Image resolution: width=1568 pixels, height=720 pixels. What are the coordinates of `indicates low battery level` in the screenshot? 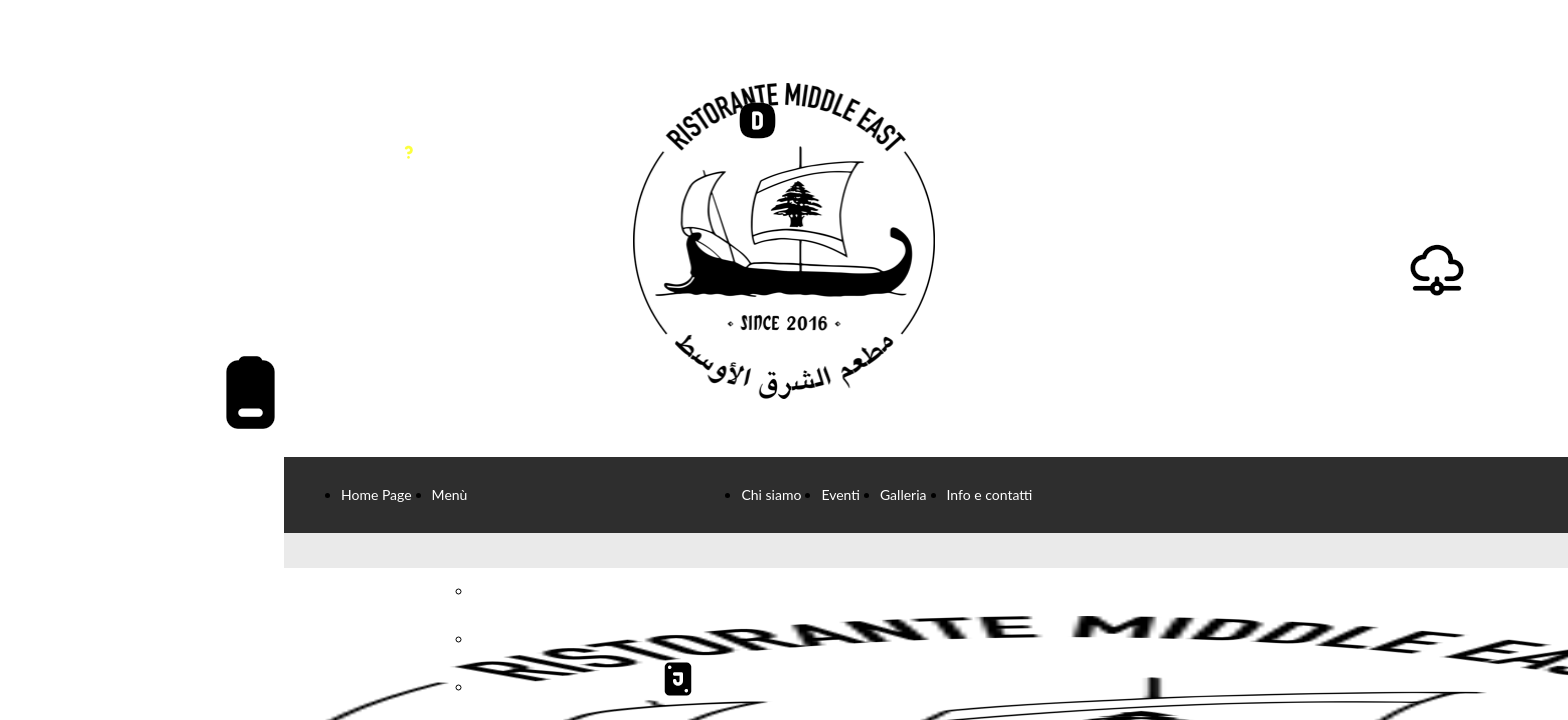 It's located at (250, 392).